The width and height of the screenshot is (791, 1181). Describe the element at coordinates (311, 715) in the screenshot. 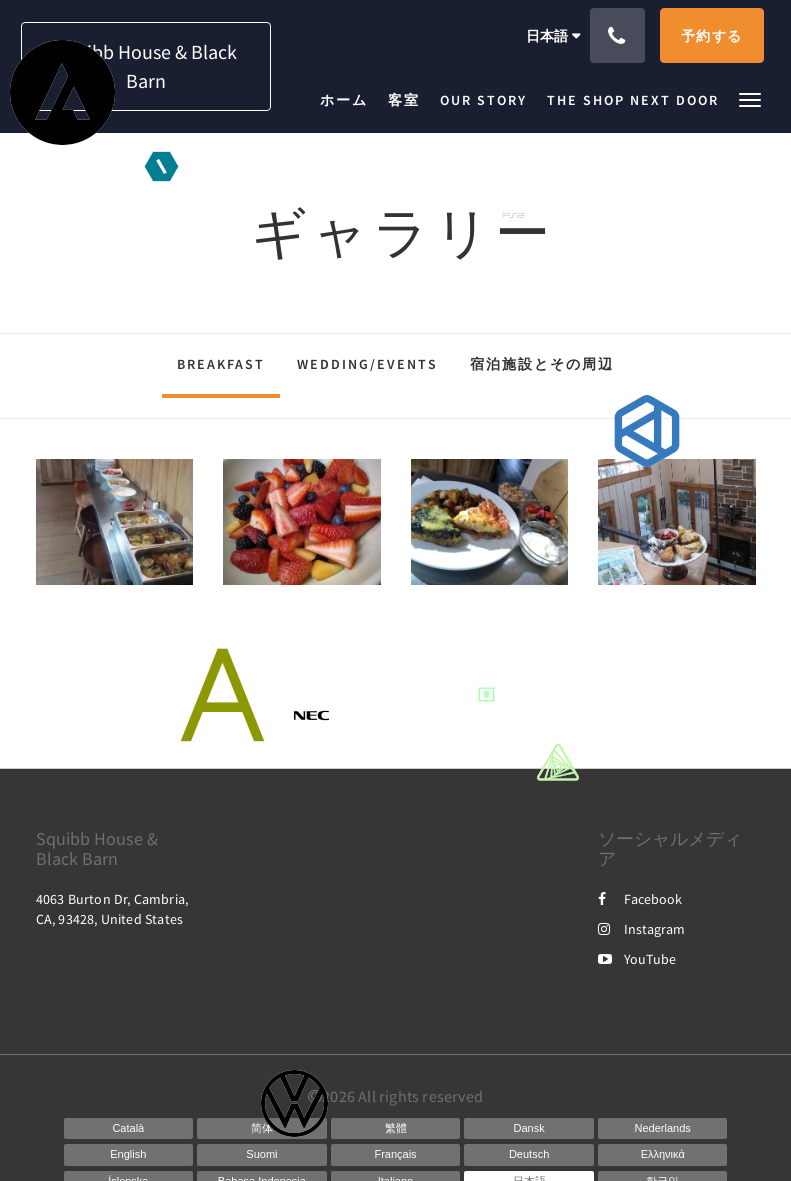

I see `NEC corporation brand logo` at that location.